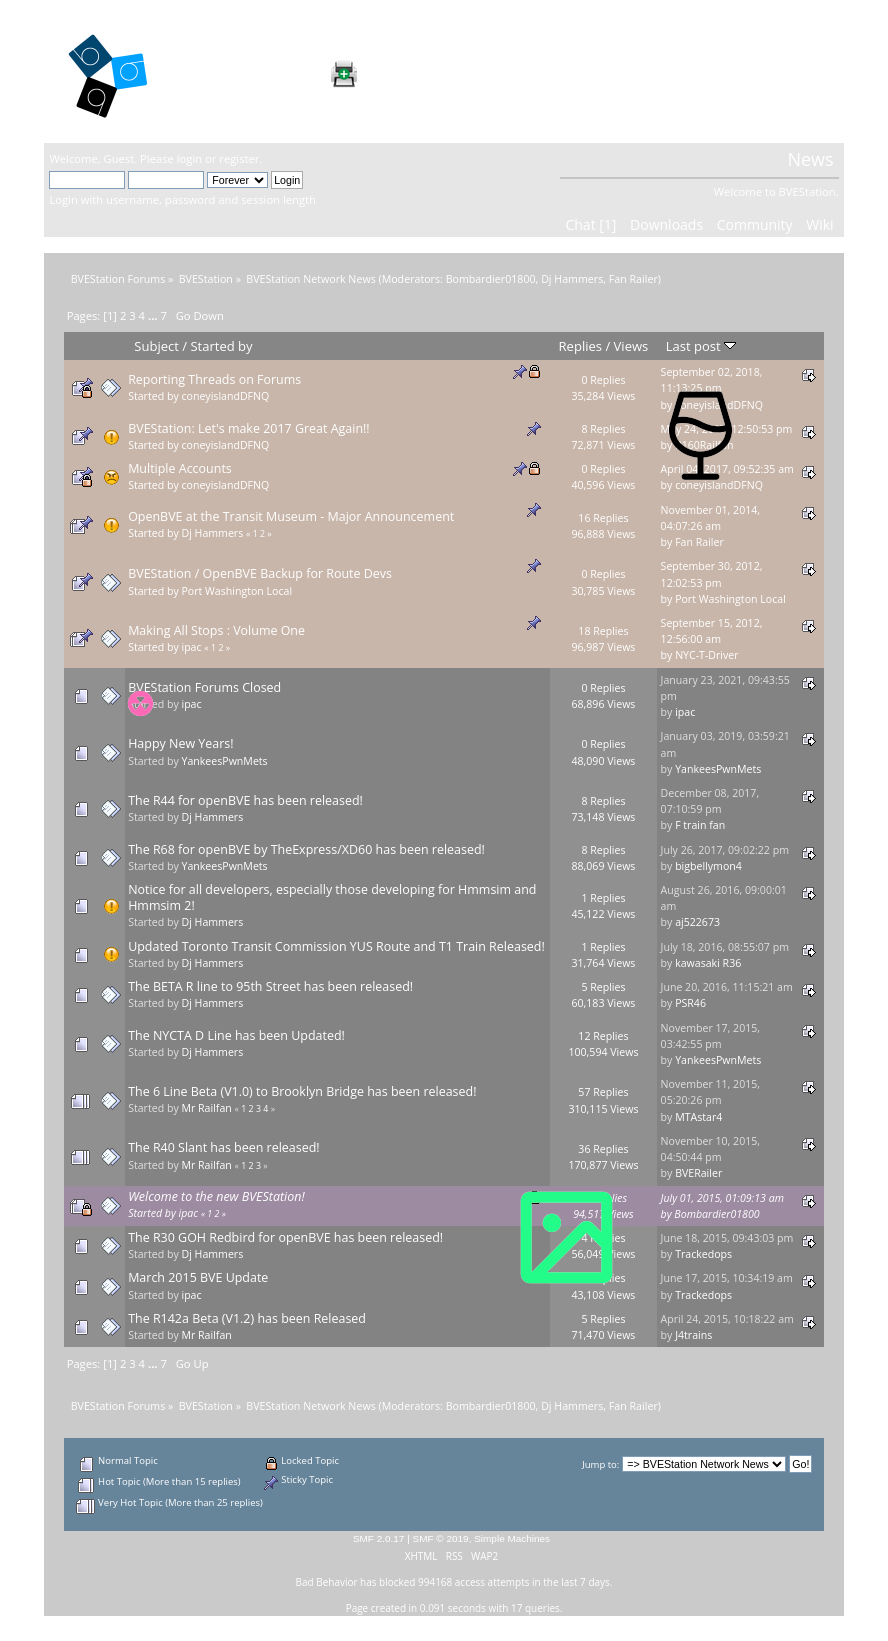  Describe the element at coordinates (700, 432) in the screenshot. I see `browse wine or beverage options` at that location.